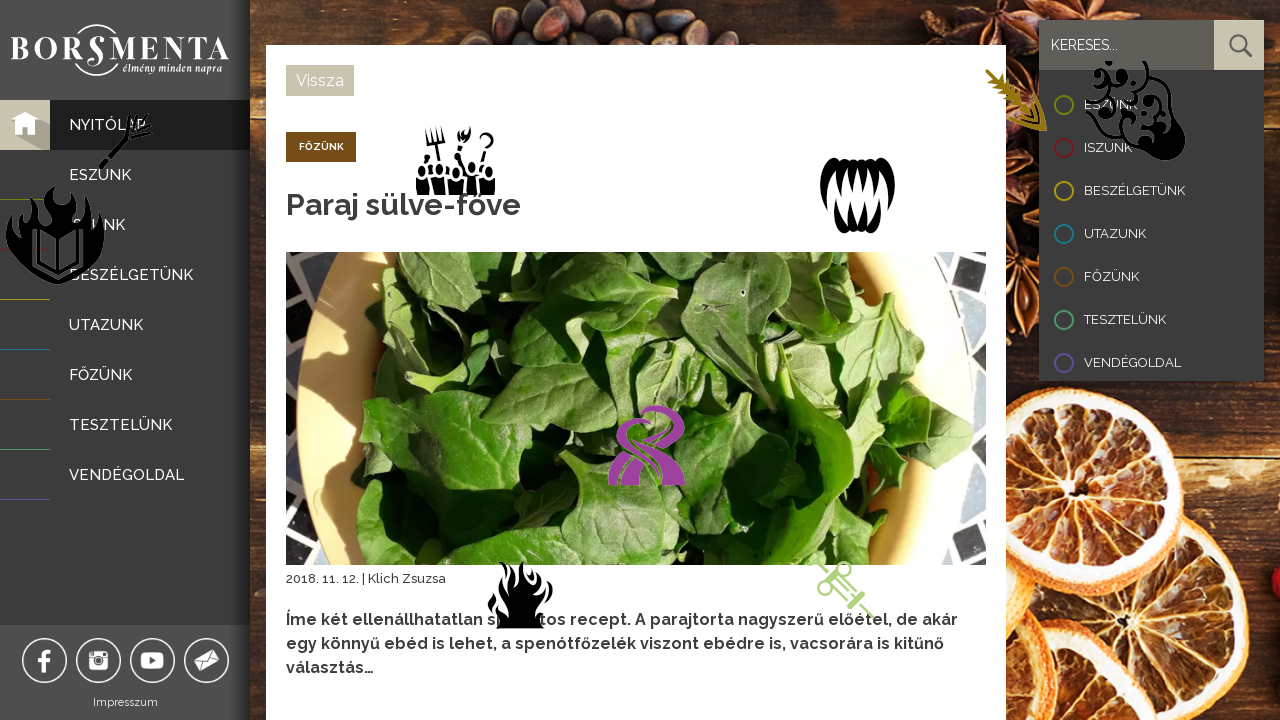 The width and height of the screenshot is (1280, 720). What do you see at coordinates (1135, 110) in the screenshot?
I see `cast a fireball spell or ability` at bounding box center [1135, 110].